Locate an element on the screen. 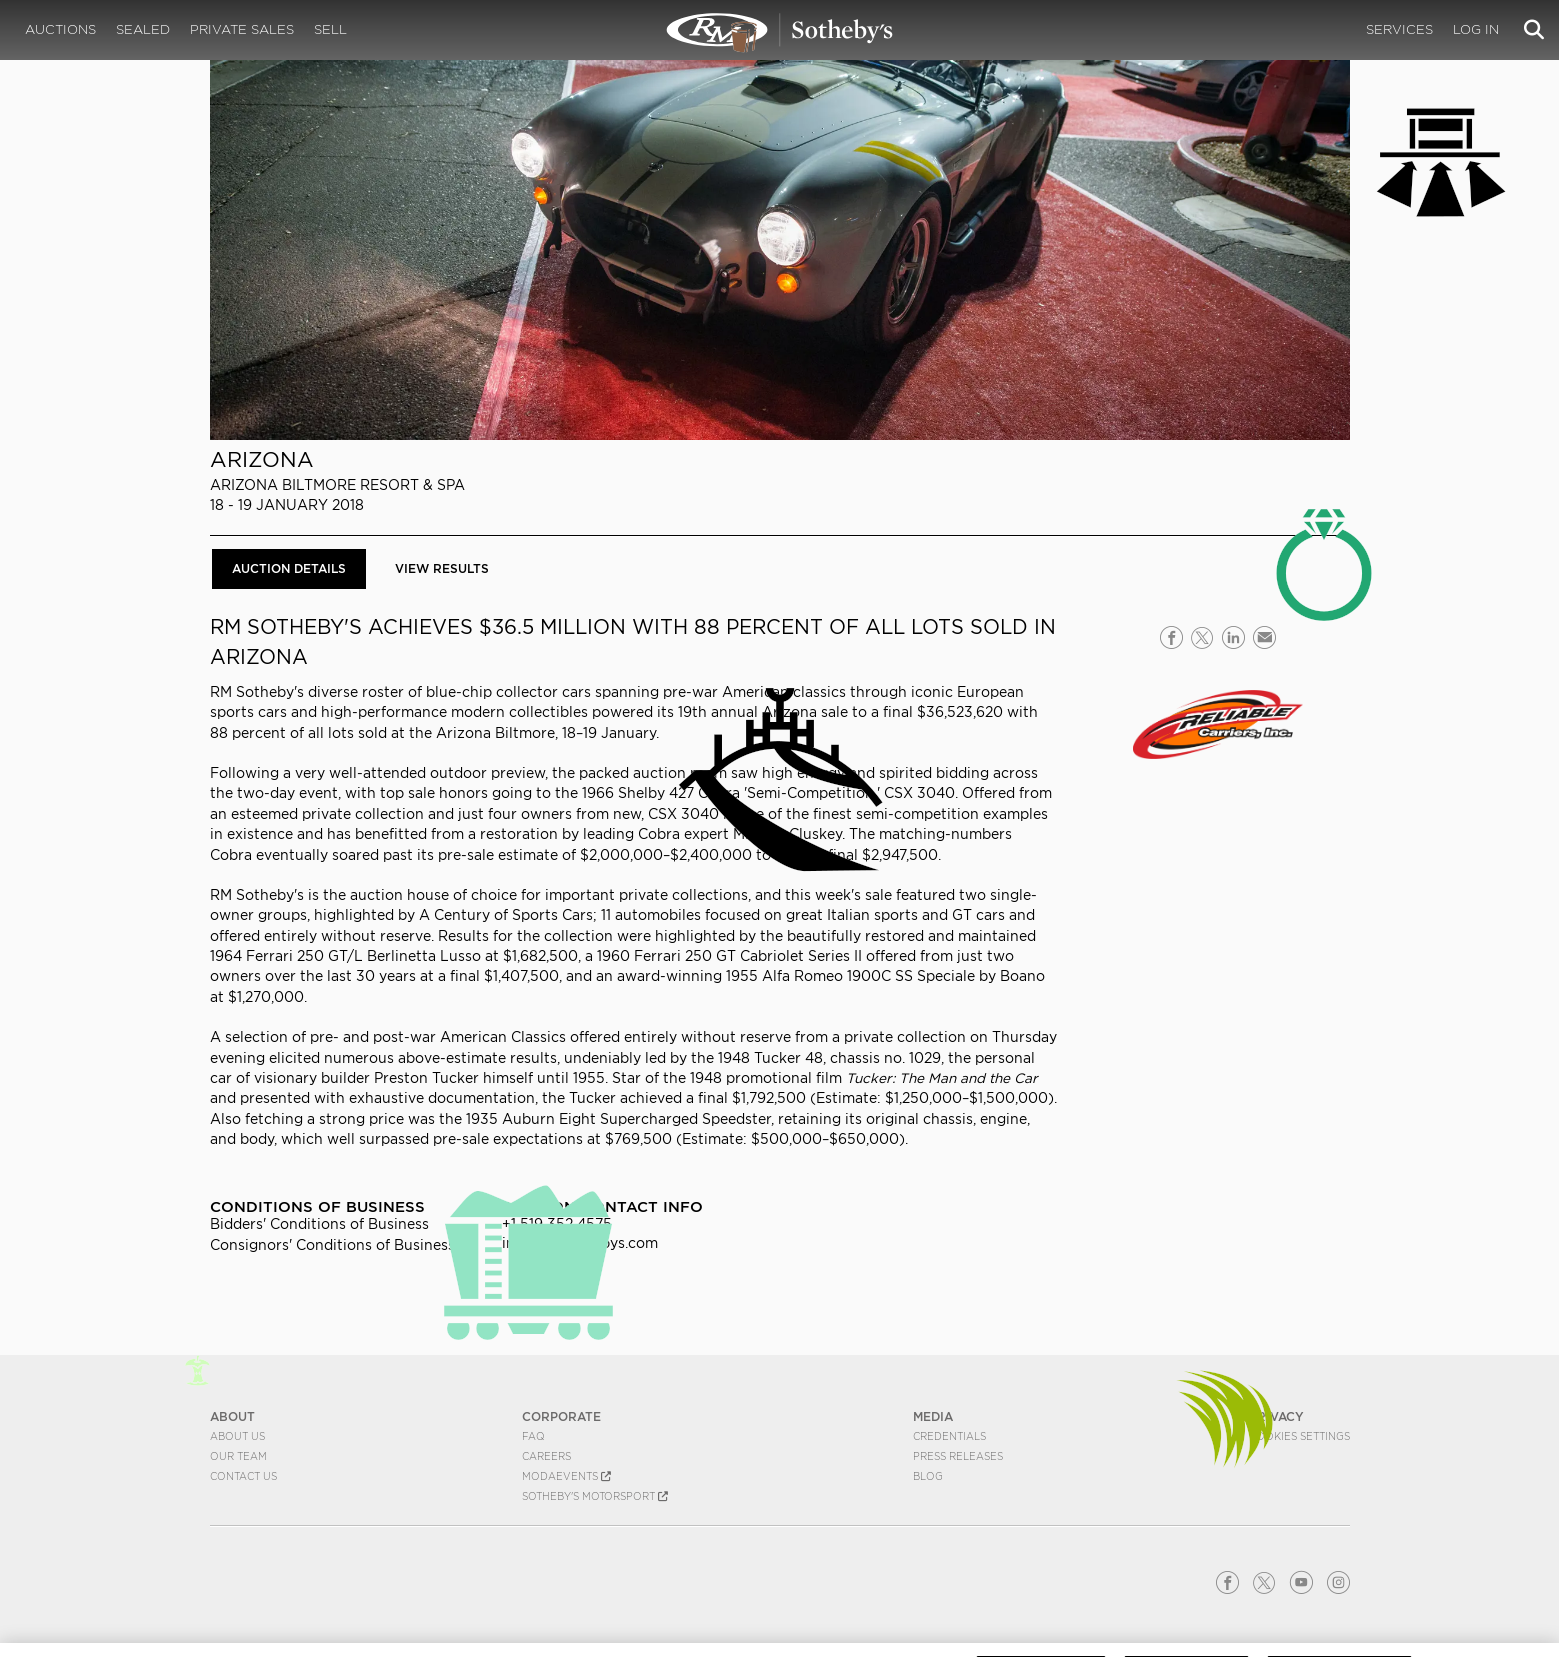 The width and height of the screenshot is (1559, 1657). indicates food waste or compost category is located at coordinates (197, 1370).